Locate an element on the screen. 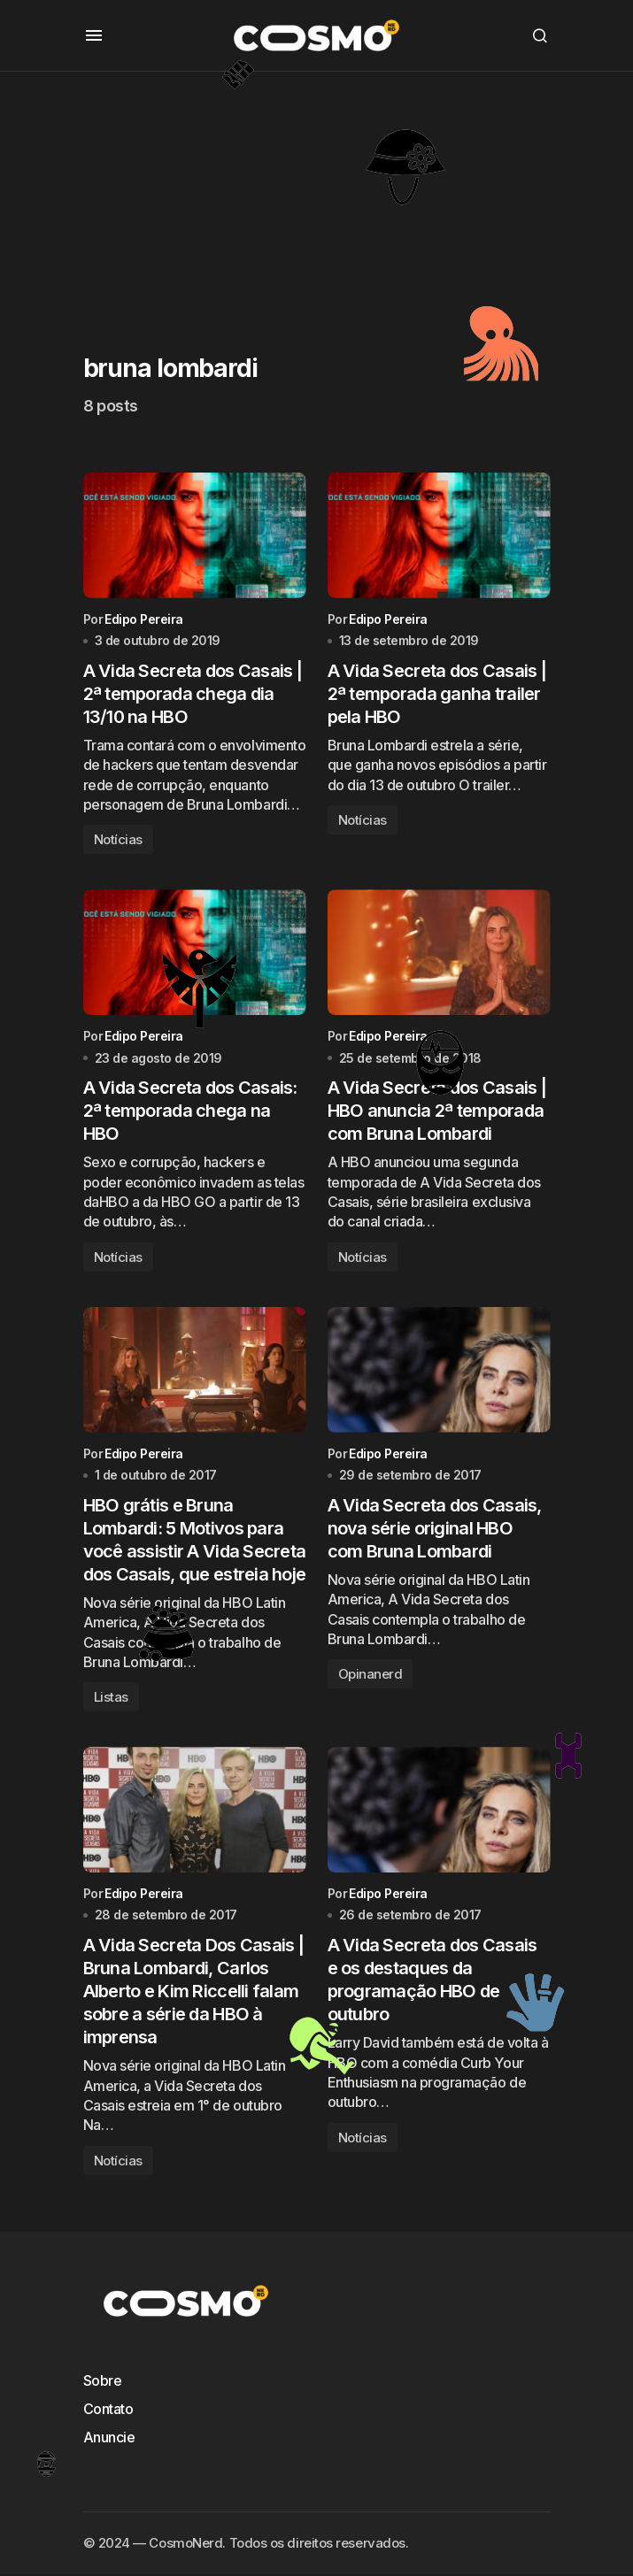  indicates a thief or robbery event in a game is located at coordinates (322, 2046).